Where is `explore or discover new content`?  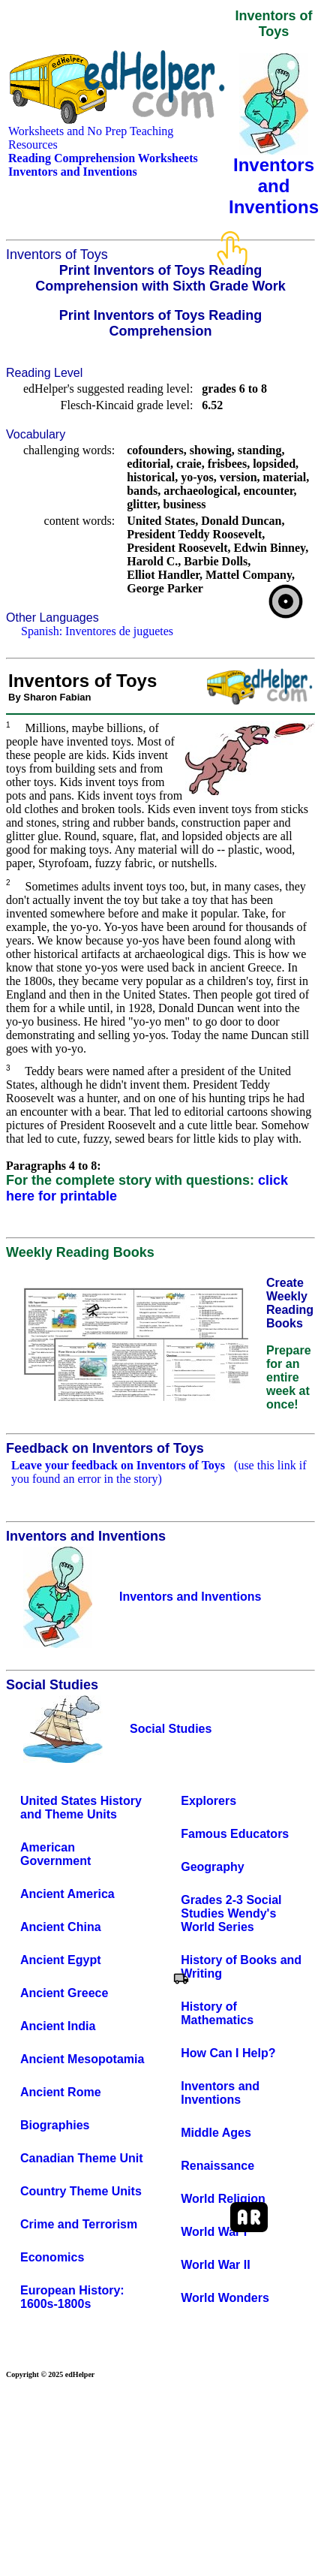 explore or discover new content is located at coordinates (93, 1310).